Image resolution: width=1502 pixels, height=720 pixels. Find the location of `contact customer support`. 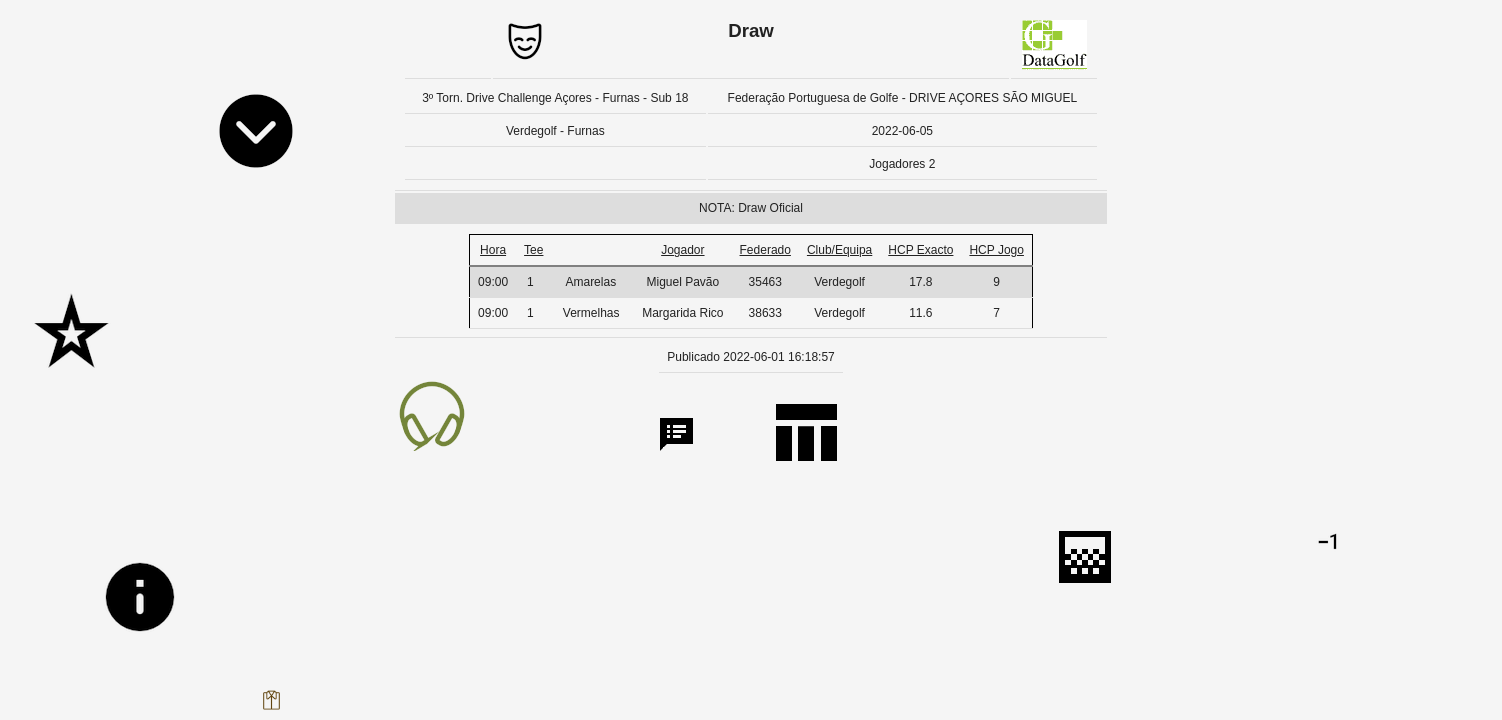

contact customer support is located at coordinates (432, 414).